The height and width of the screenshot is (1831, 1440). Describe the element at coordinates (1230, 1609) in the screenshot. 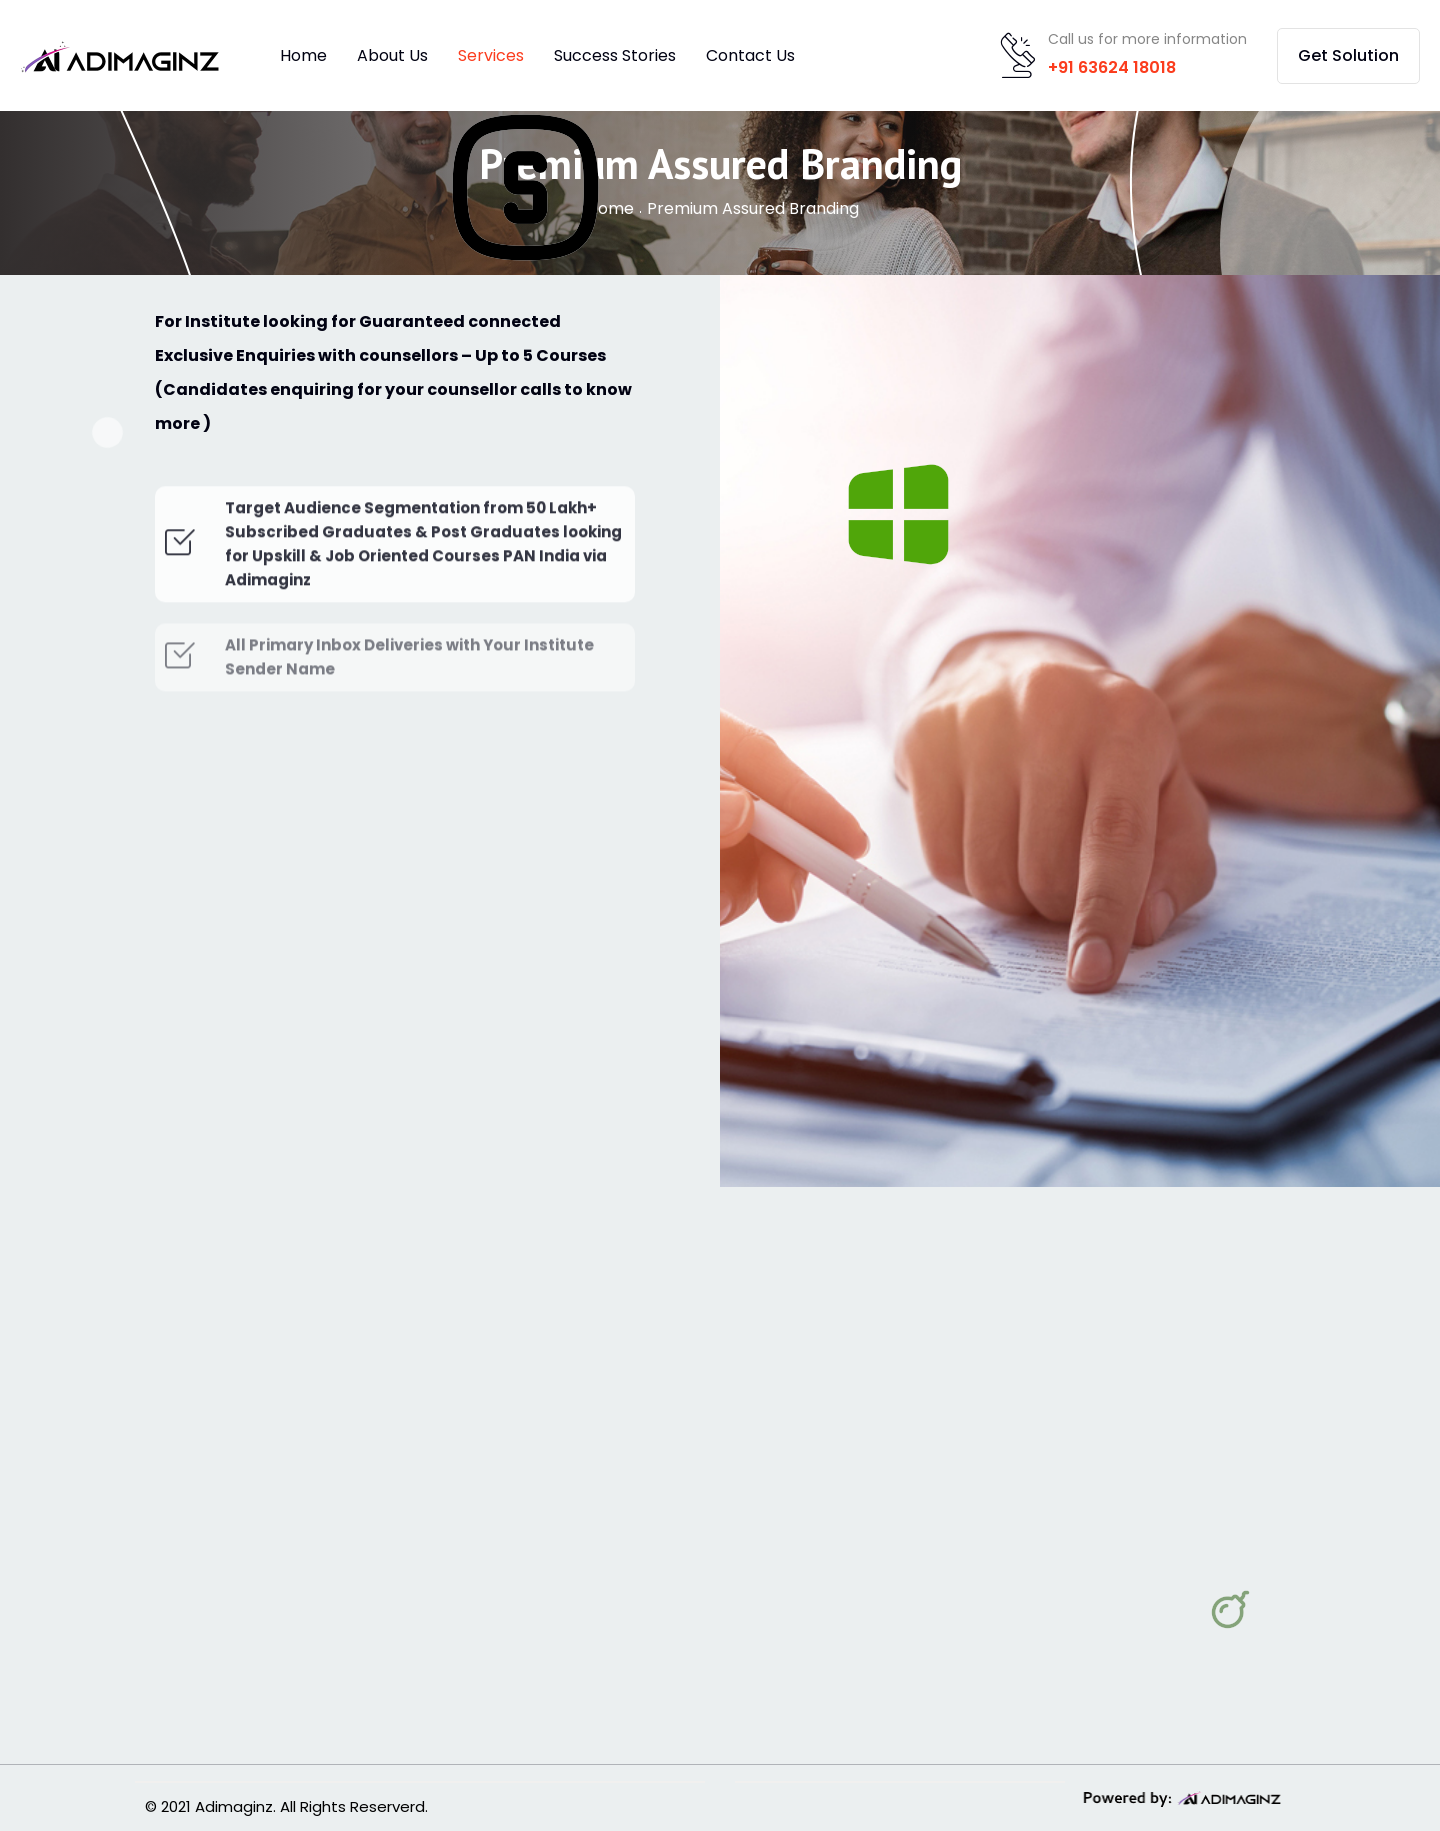

I see `indicates a destructive or dangerous action` at that location.